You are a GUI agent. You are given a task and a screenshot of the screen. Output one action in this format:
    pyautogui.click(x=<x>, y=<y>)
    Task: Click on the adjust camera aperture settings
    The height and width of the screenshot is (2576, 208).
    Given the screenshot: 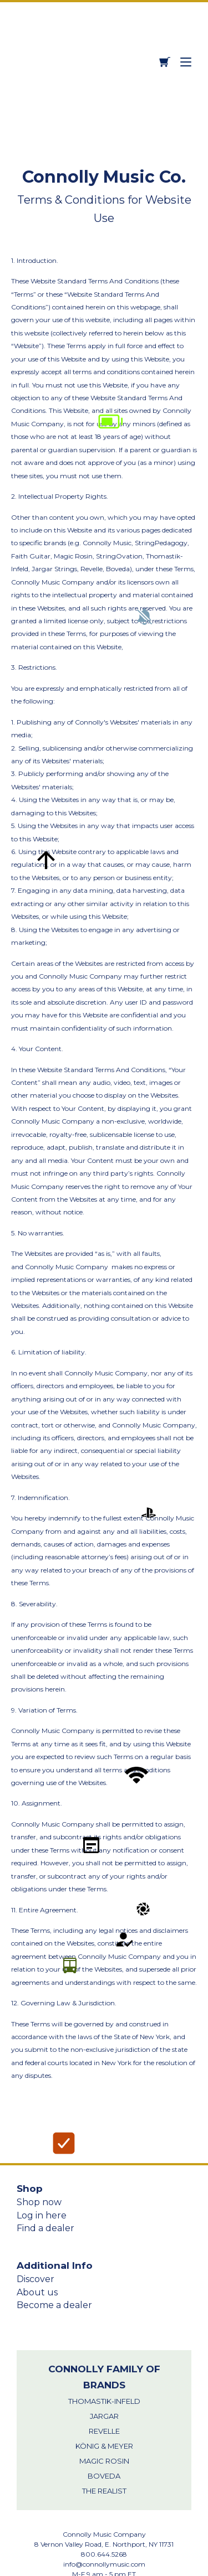 What is the action you would take?
    pyautogui.click(x=143, y=1909)
    